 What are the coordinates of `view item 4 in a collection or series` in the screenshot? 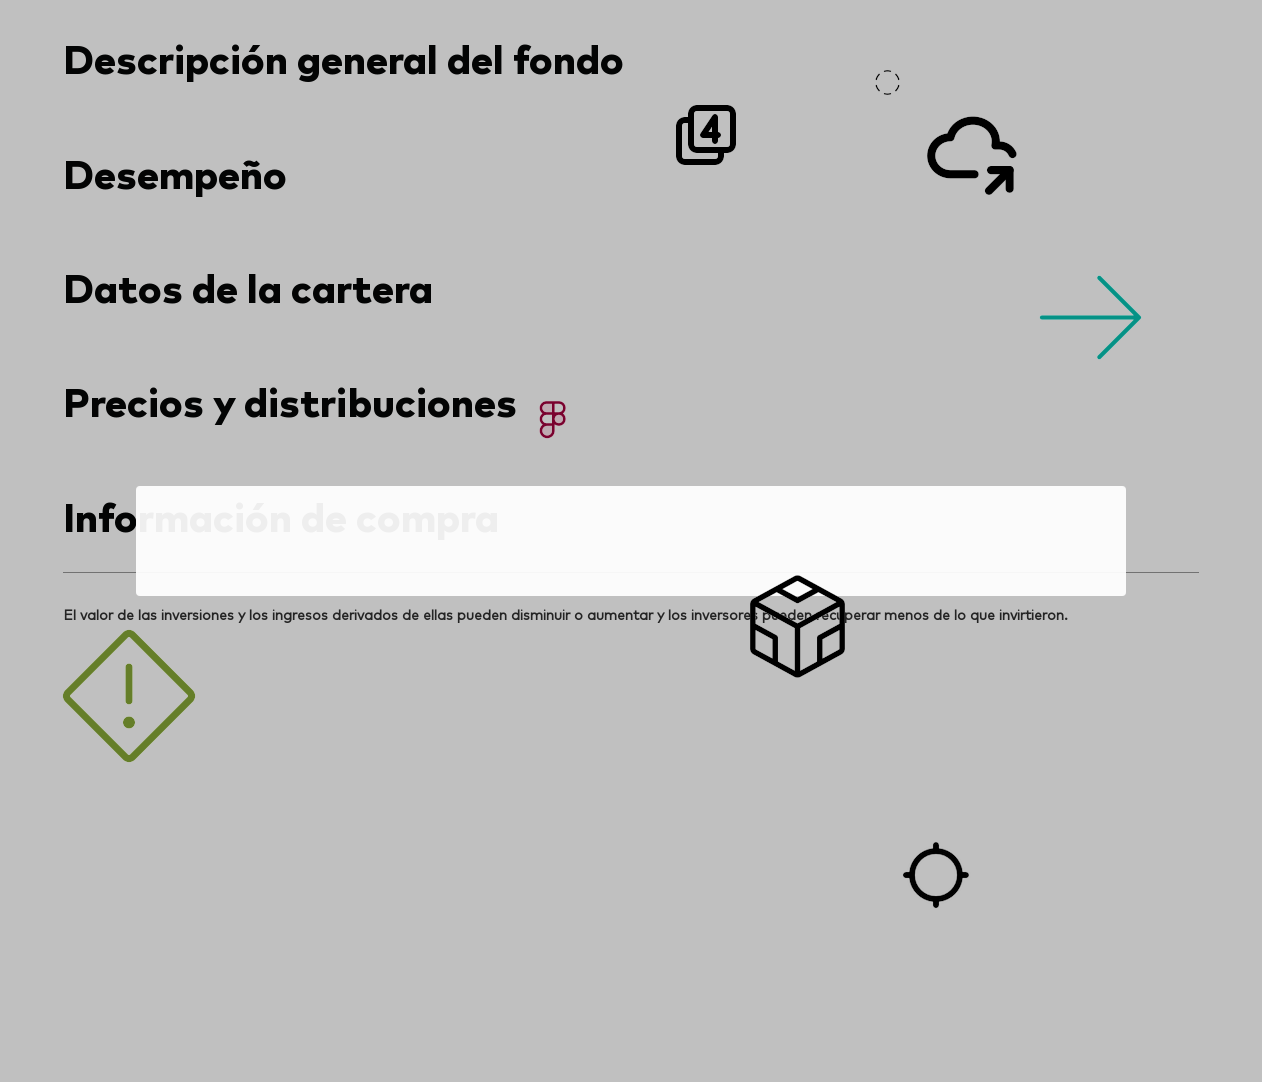 It's located at (706, 135).